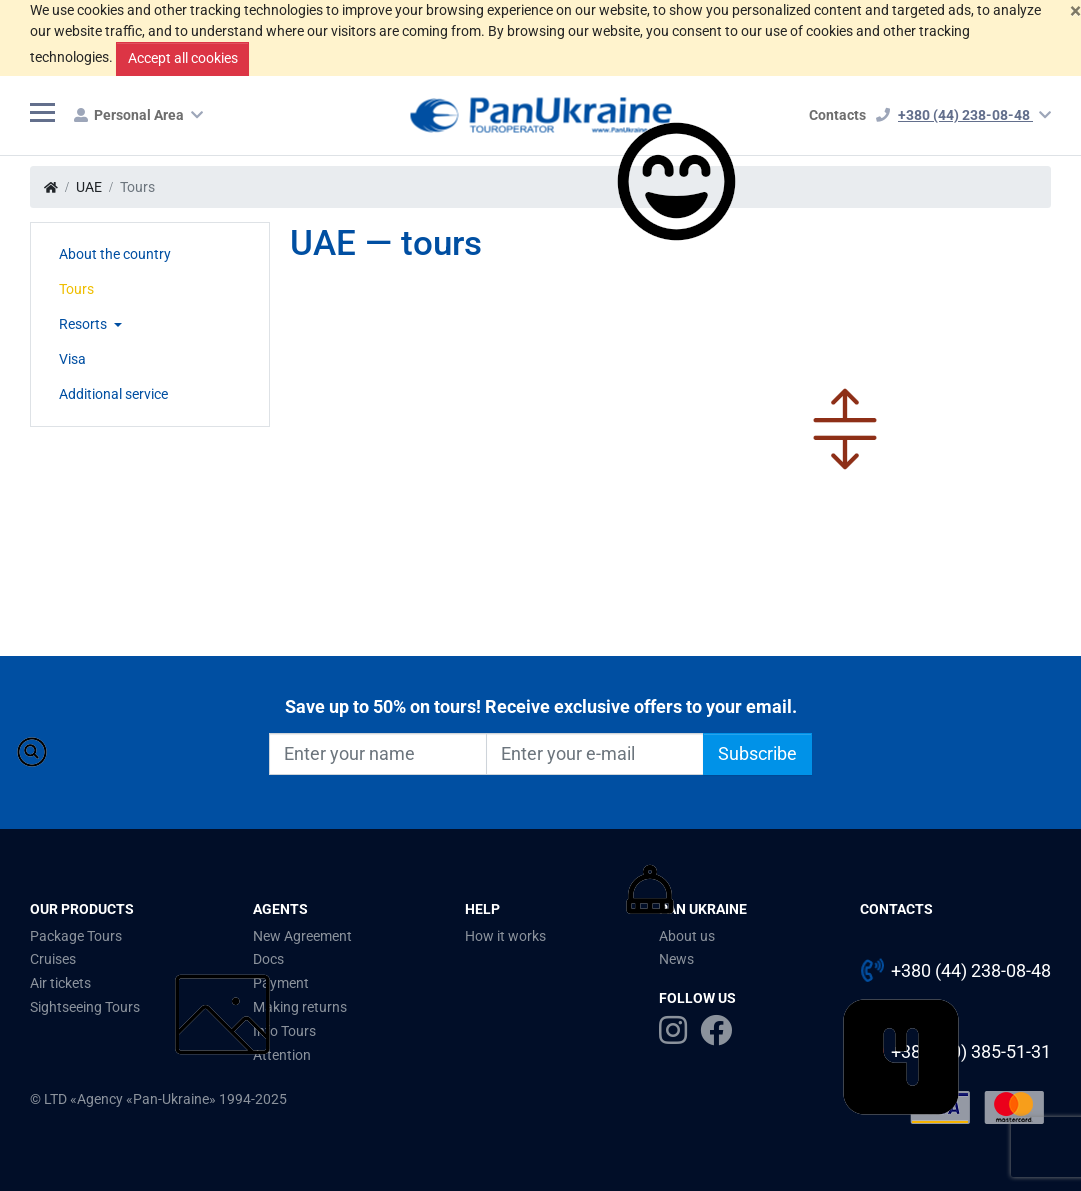 The width and height of the screenshot is (1081, 1191). Describe the element at coordinates (650, 892) in the screenshot. I see `select winter or cold weather category` at that location.